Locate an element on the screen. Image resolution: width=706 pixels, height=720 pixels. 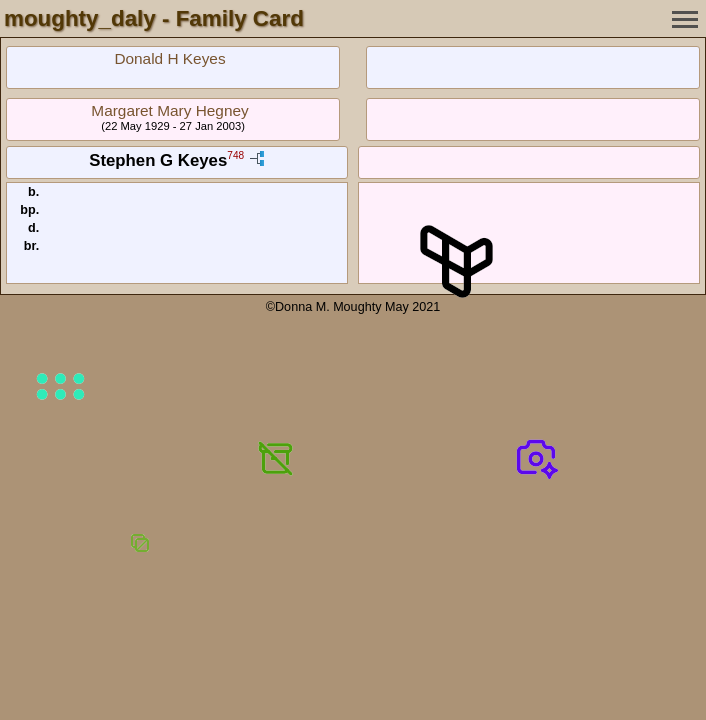
apply AI-powered photo enhancement is located at coordinates (536, 457).